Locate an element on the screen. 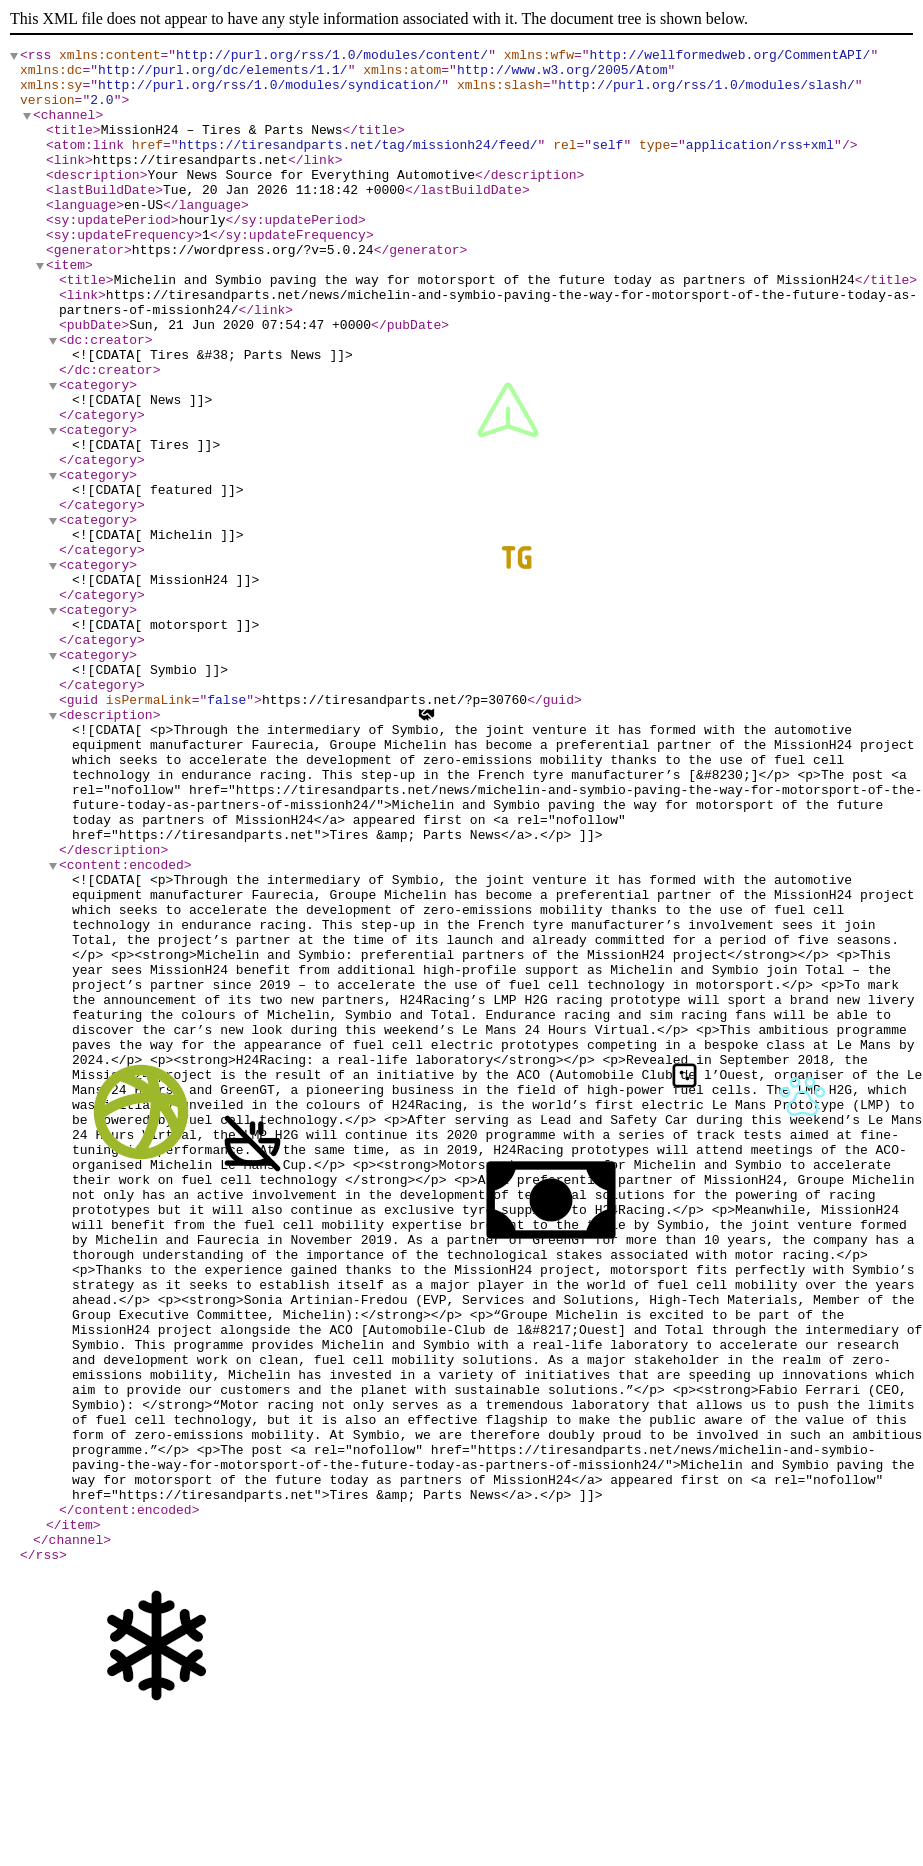 The image size is (923, 1866). send a message or email is located at coordinates (508, 411).